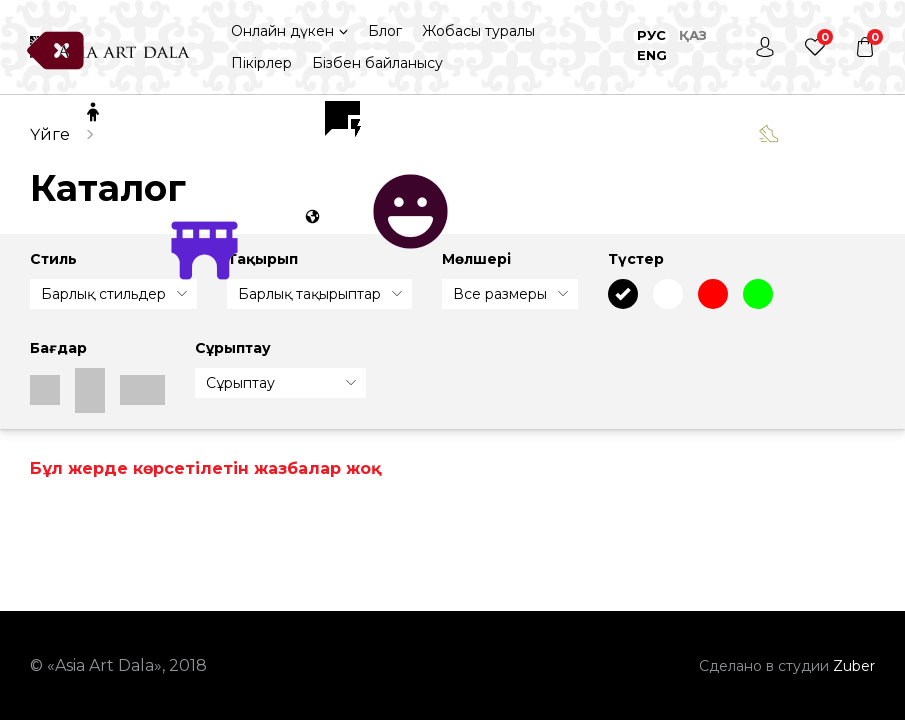  I want to click on delete the last character or input, so click(58, 50).